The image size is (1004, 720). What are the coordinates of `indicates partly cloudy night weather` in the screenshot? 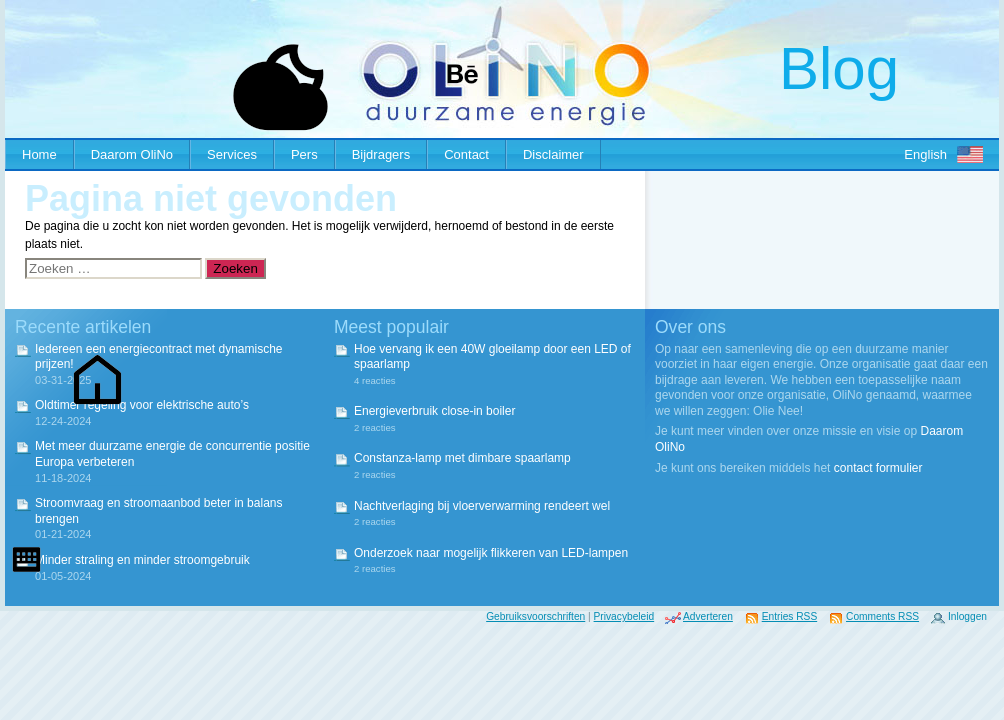 It's located at (280, 91).